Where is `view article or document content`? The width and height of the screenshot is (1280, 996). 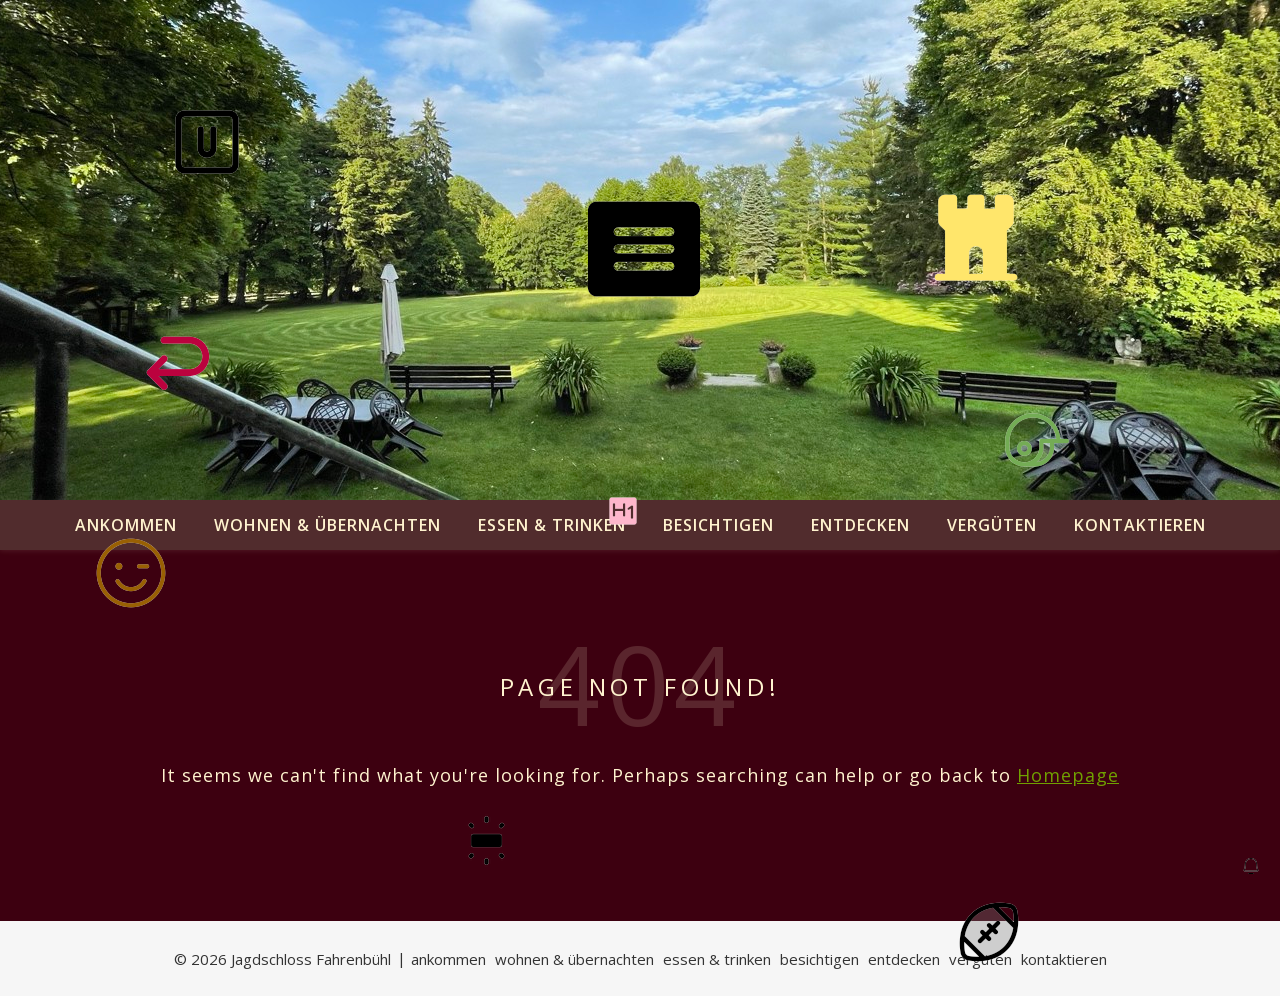
view article or document content is located at coordinates (644, 249).